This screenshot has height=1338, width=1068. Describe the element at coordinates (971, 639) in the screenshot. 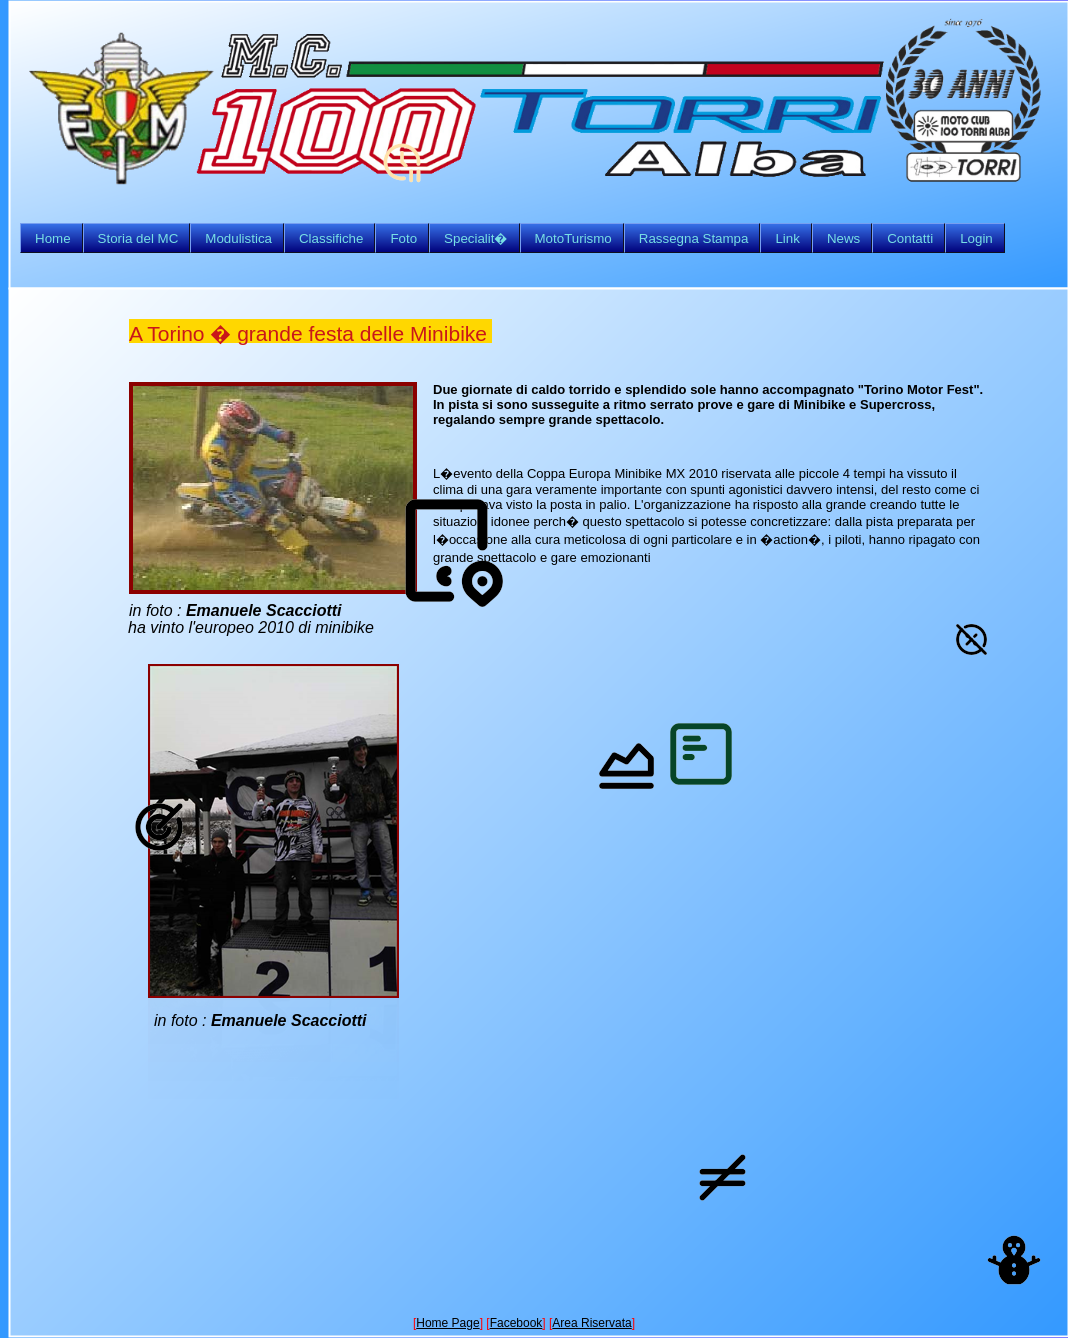

I see `discount or promotion unavailable` at that location.